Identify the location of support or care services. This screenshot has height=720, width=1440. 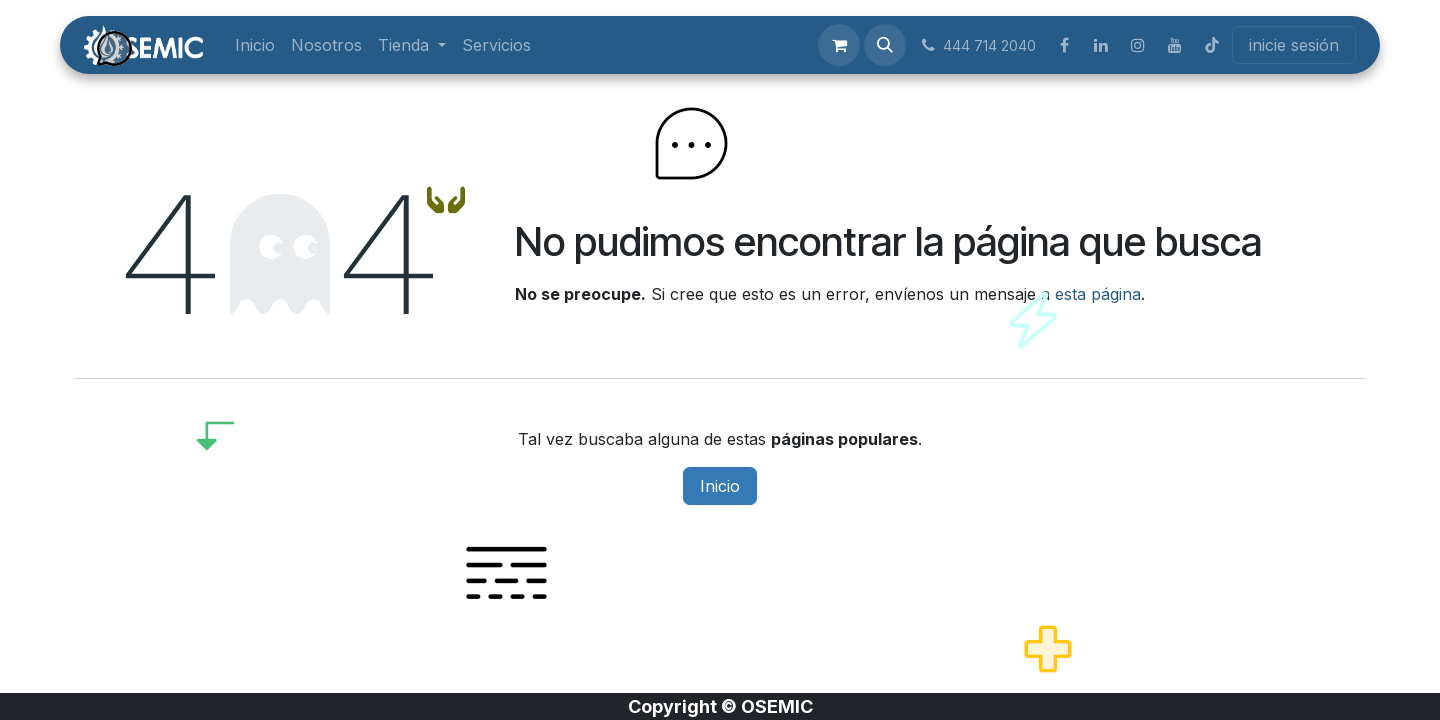
(446, 198).